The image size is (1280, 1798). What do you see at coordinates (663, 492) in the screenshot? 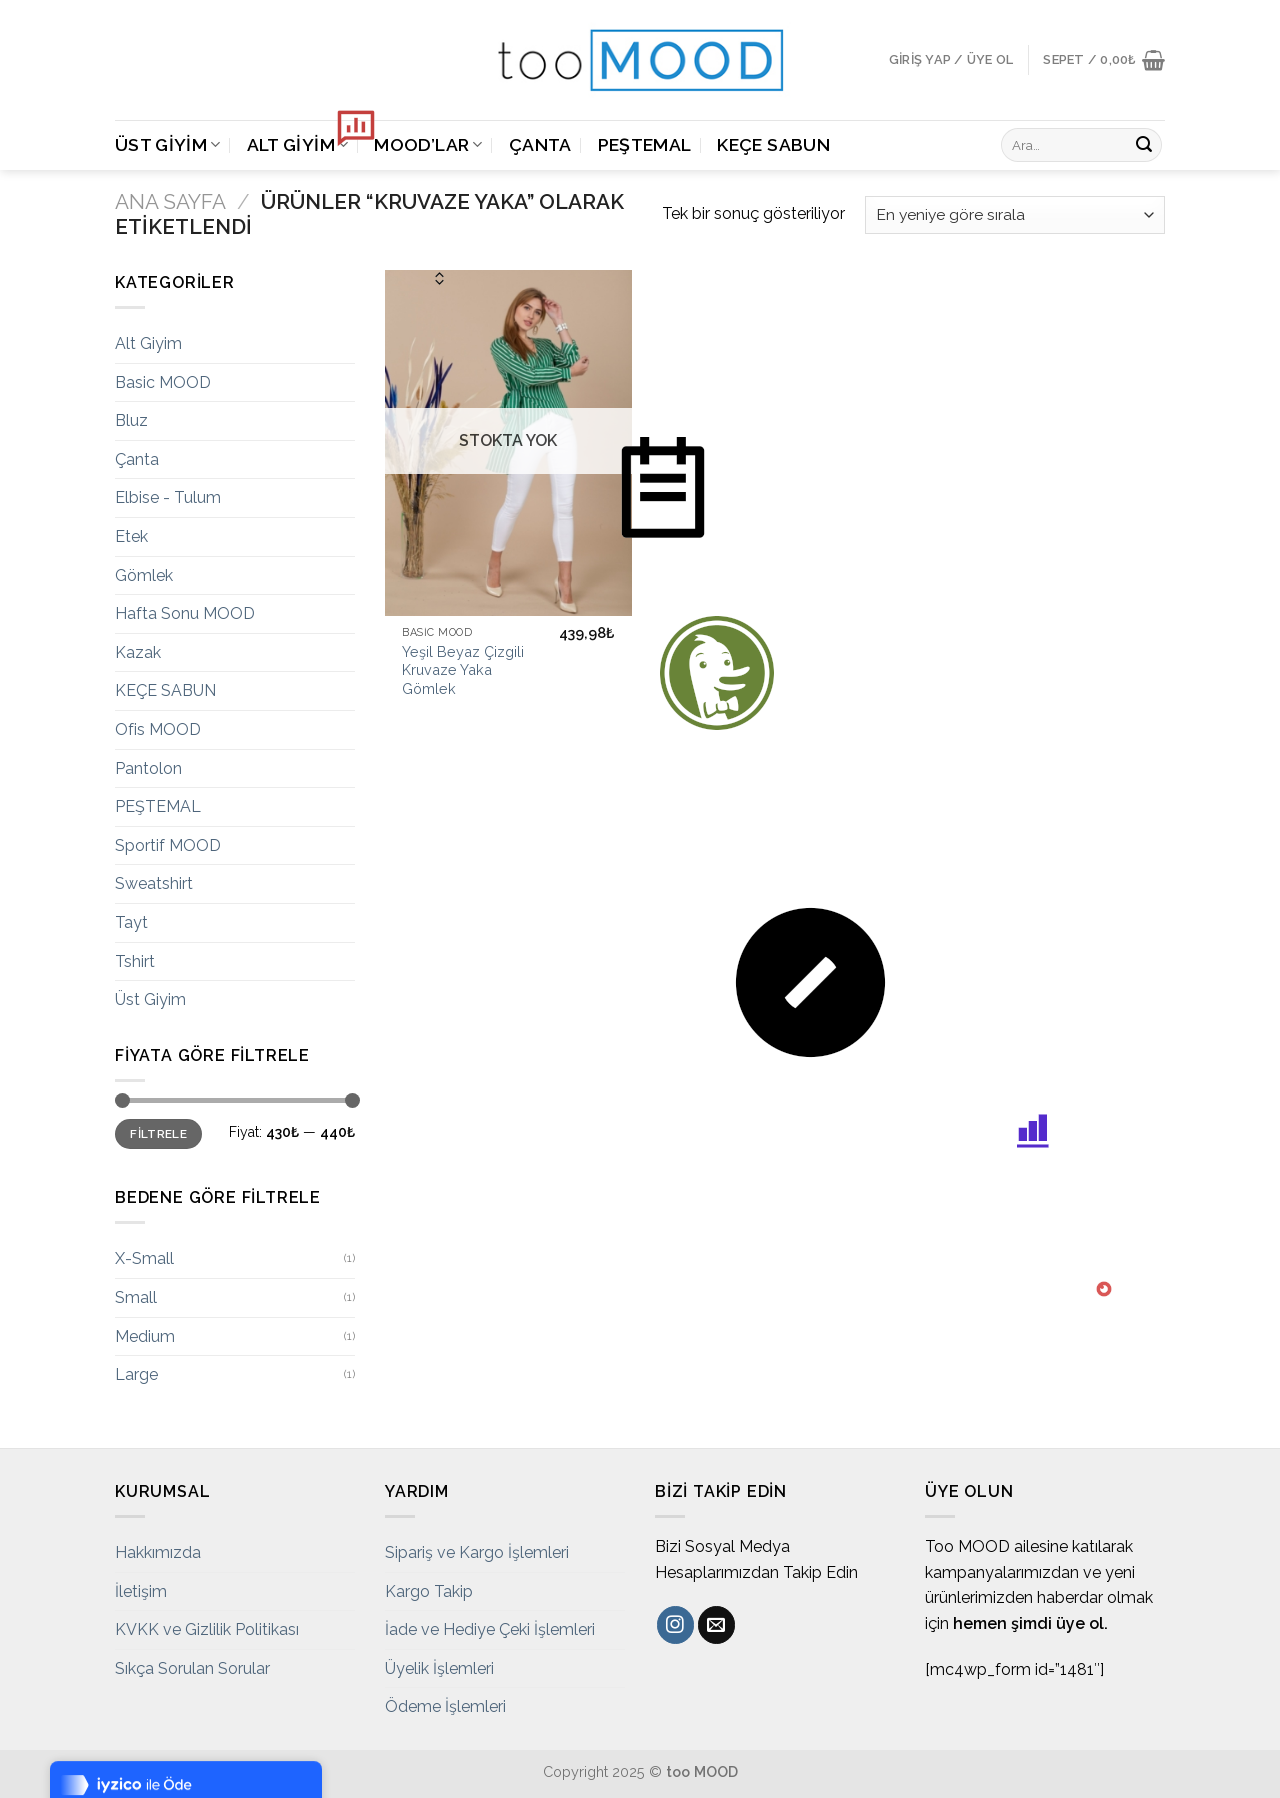
I see `view your to-do list` at bounding box center [663, 492].